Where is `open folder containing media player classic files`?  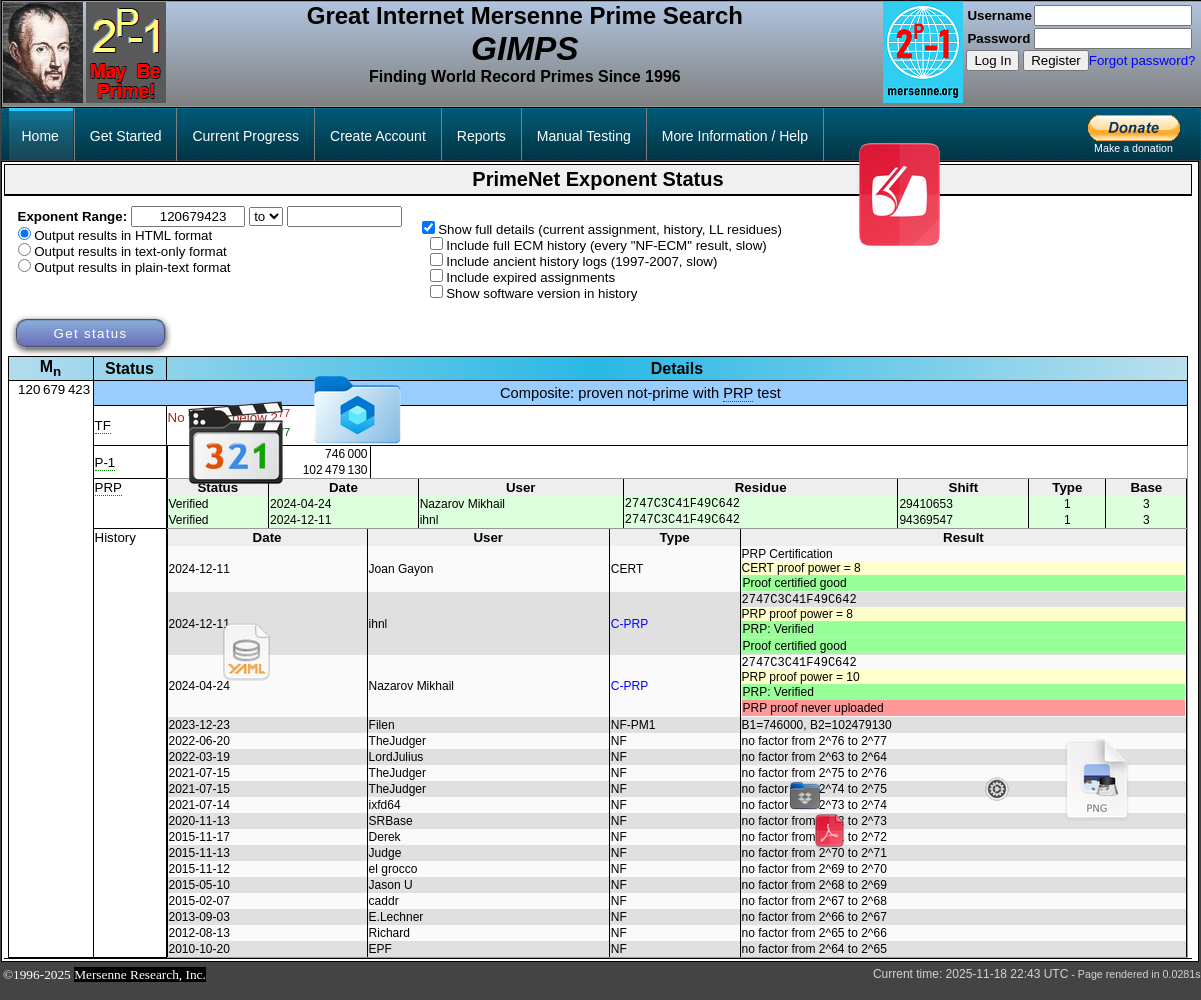
open folder containing media player classic files is located at coordinates (235, 449).